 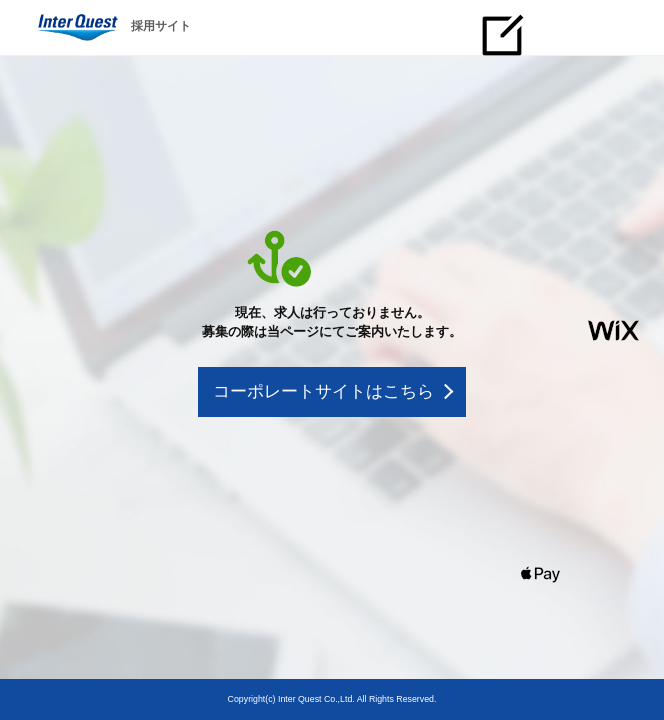 What do you see at coordinates (613, 330) in the screenshot?
I see `visit or connect to wix website builder` at bounding box center [613, 330].